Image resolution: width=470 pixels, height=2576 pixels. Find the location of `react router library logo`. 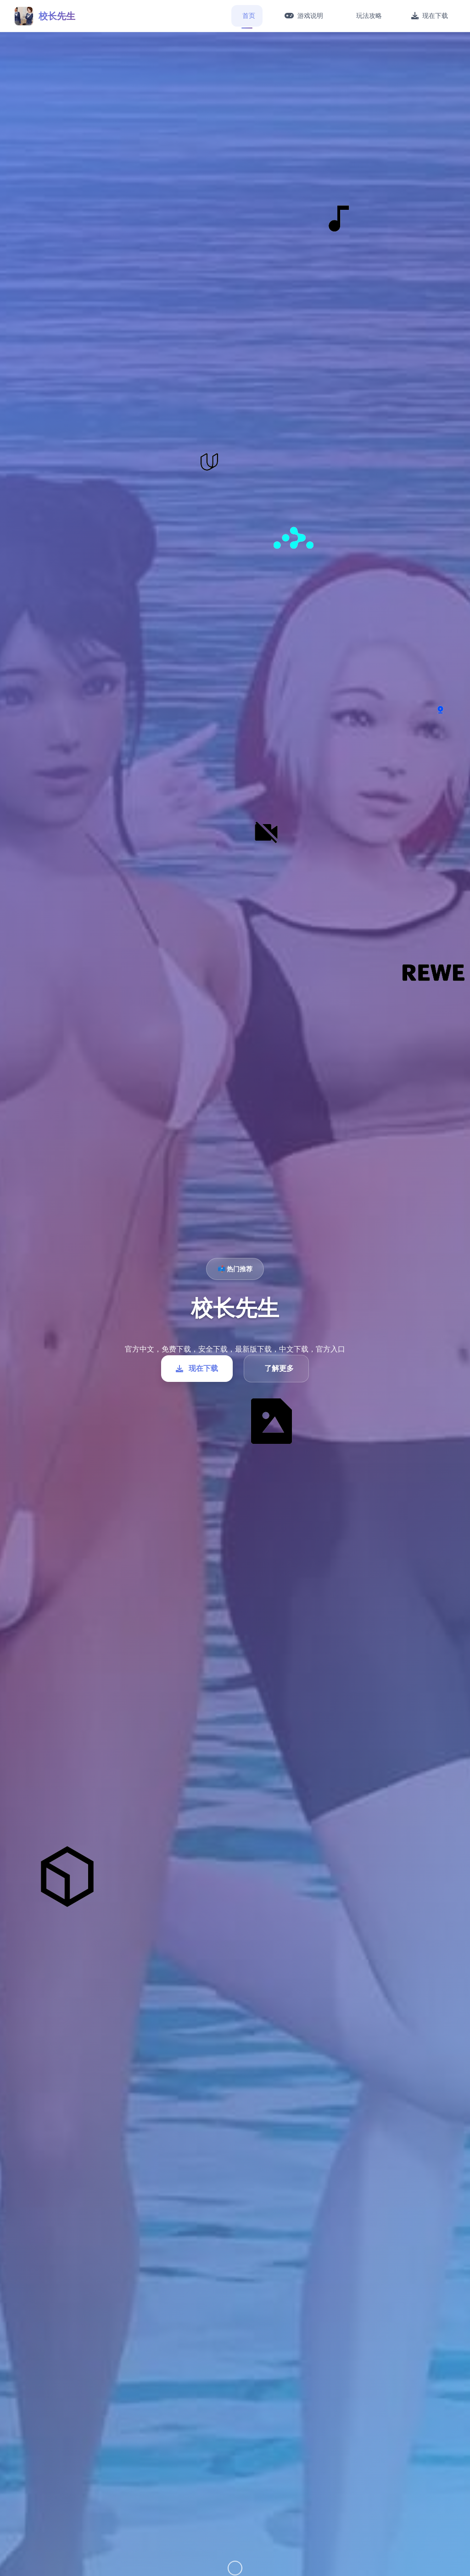

react router library logo is located at coordinates (293, 538).